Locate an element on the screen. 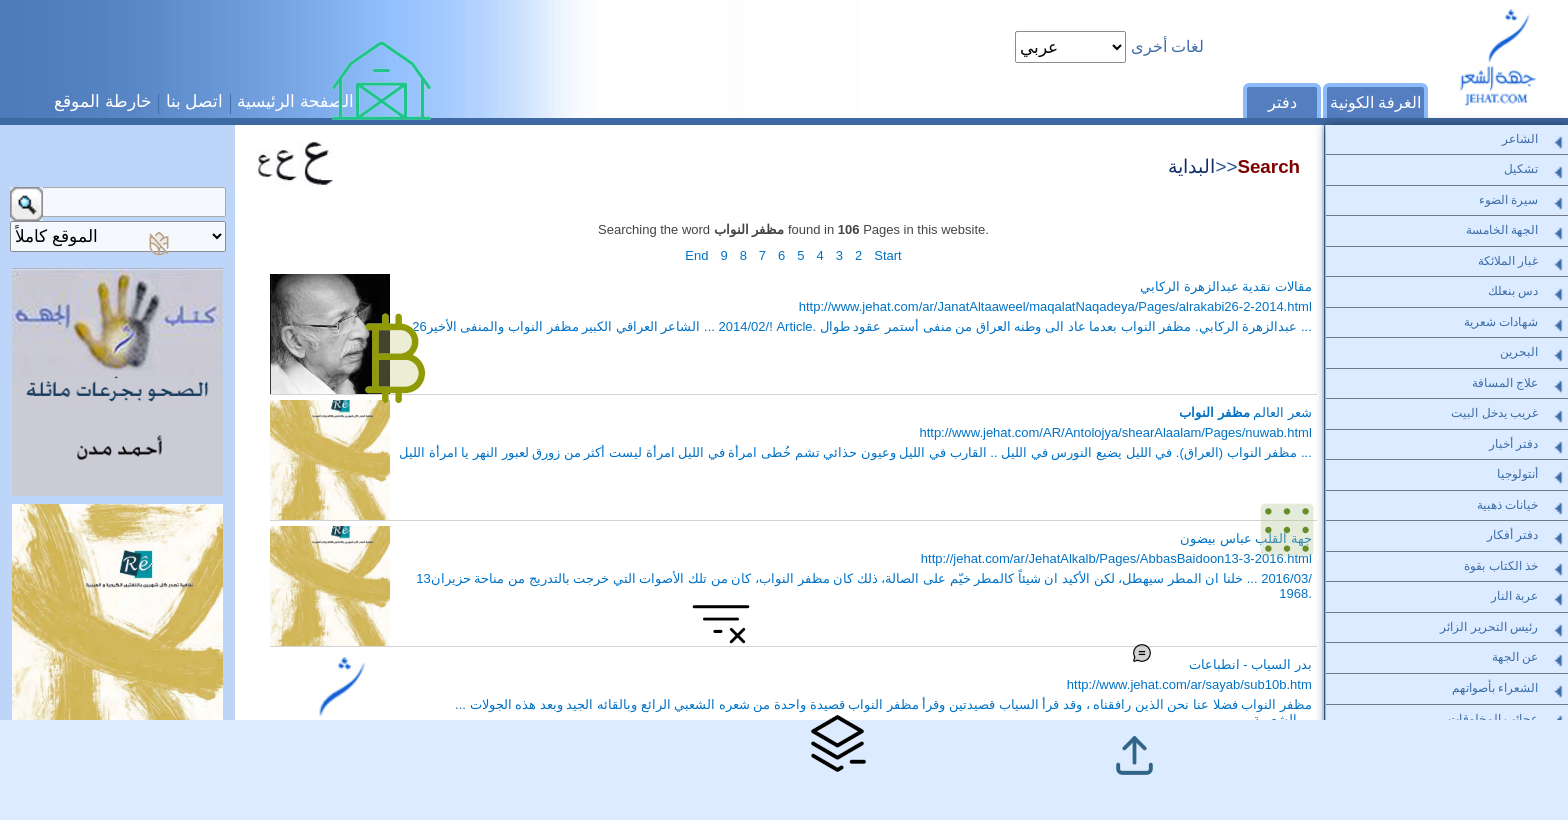 The image size is (1568, 820). open app drawer or launcher is located at coordinates (1287, 530).